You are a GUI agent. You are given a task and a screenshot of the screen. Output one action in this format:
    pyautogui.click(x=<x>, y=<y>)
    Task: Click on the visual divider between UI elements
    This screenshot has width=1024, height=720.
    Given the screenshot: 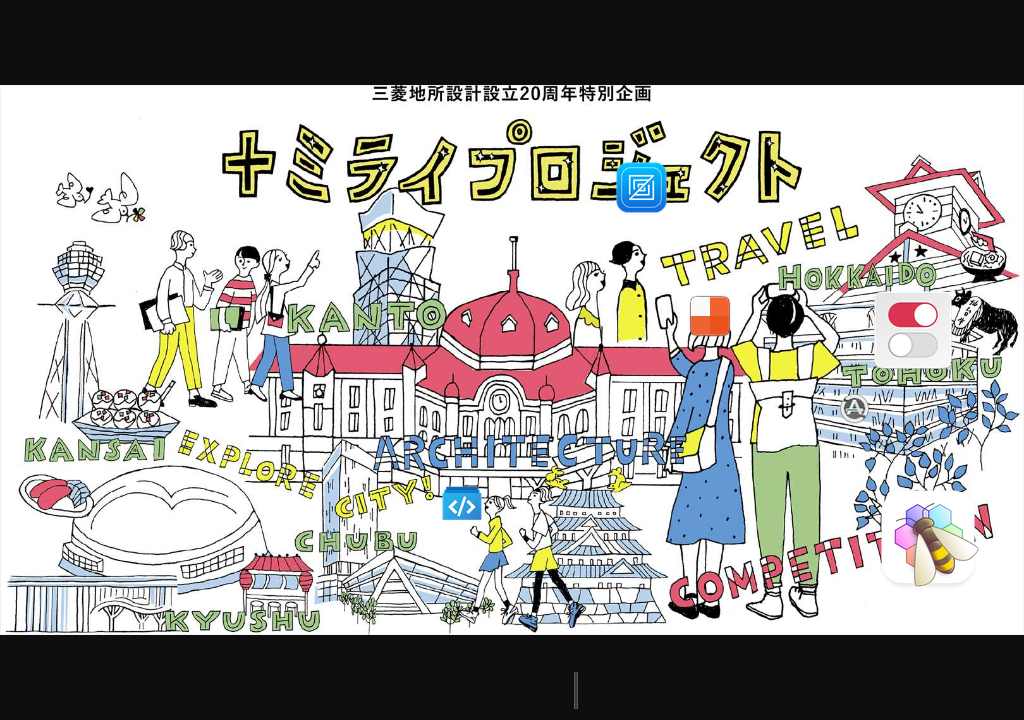 What is the action you would take?
    pyautogui.click(x=577, y=690)
    